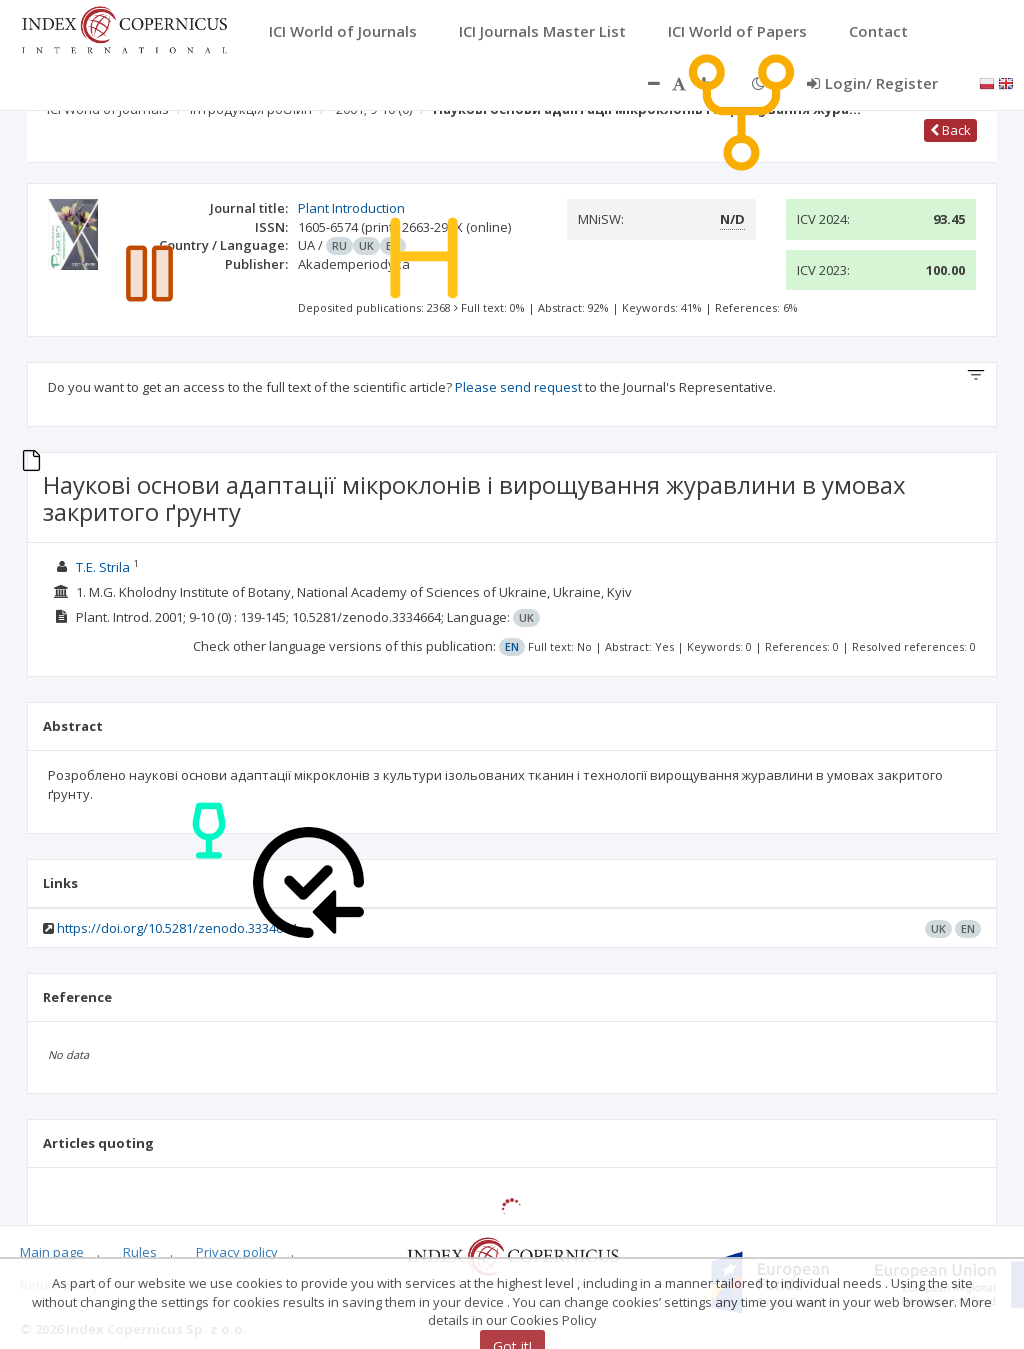  Describe the element at coordinates (741, 112) in the screenshot. I see `fork this repository` at that location.